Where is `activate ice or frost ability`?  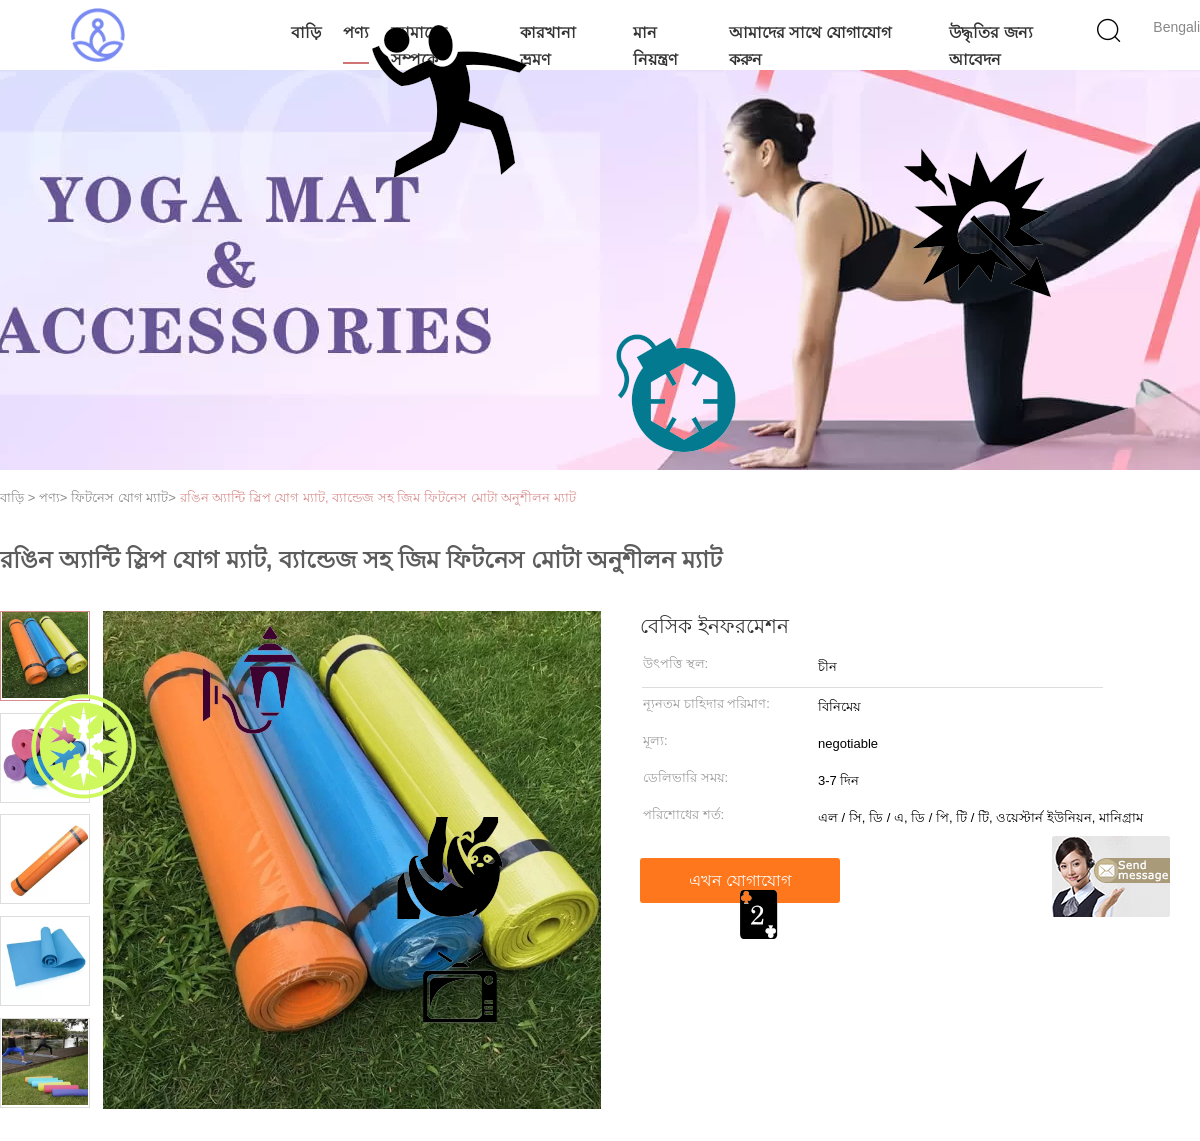 activate ice or frost ability is located at coordinates (84, 747).